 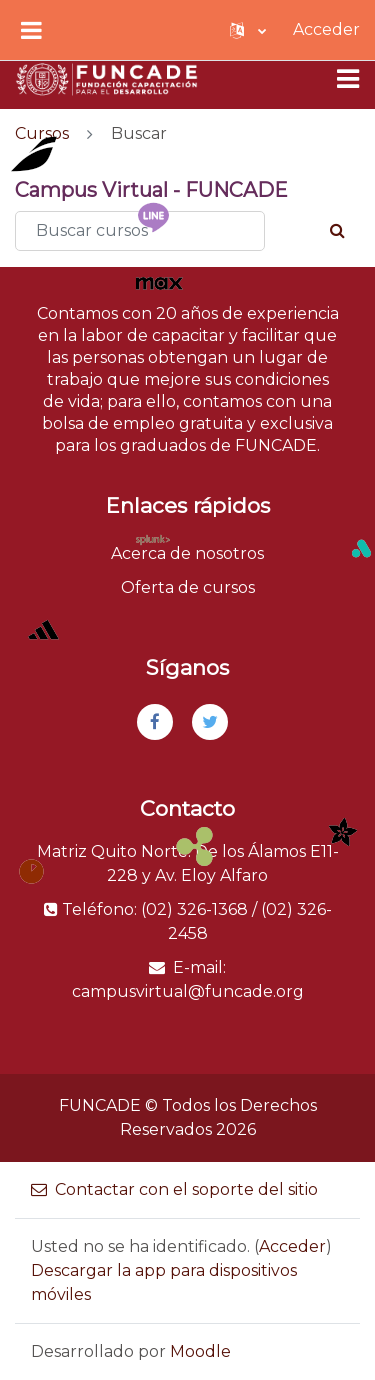 I want to click on open LINE messaging app, so click(x=153, y=217).